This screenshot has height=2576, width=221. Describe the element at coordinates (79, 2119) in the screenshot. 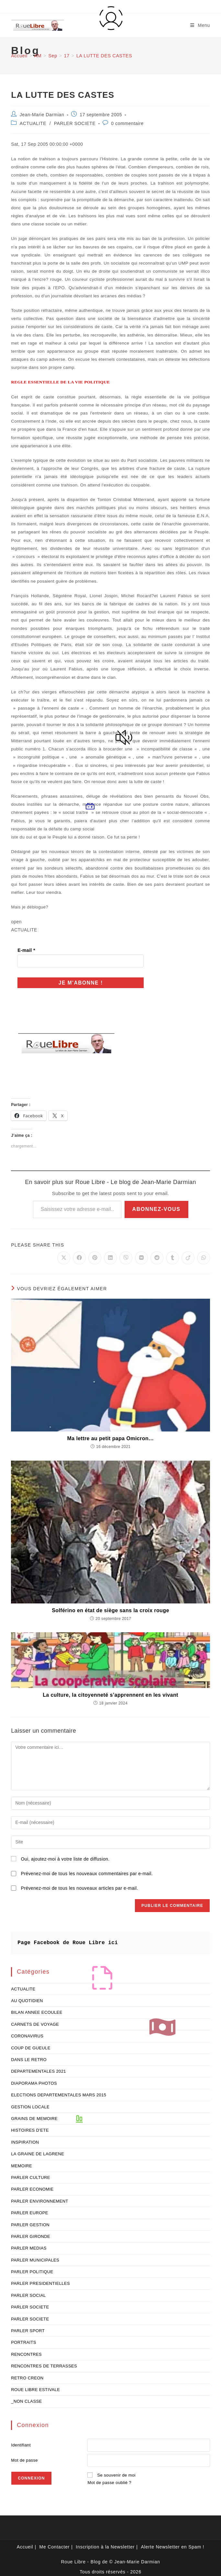

I see `align selected objects to the bottom` at that location.